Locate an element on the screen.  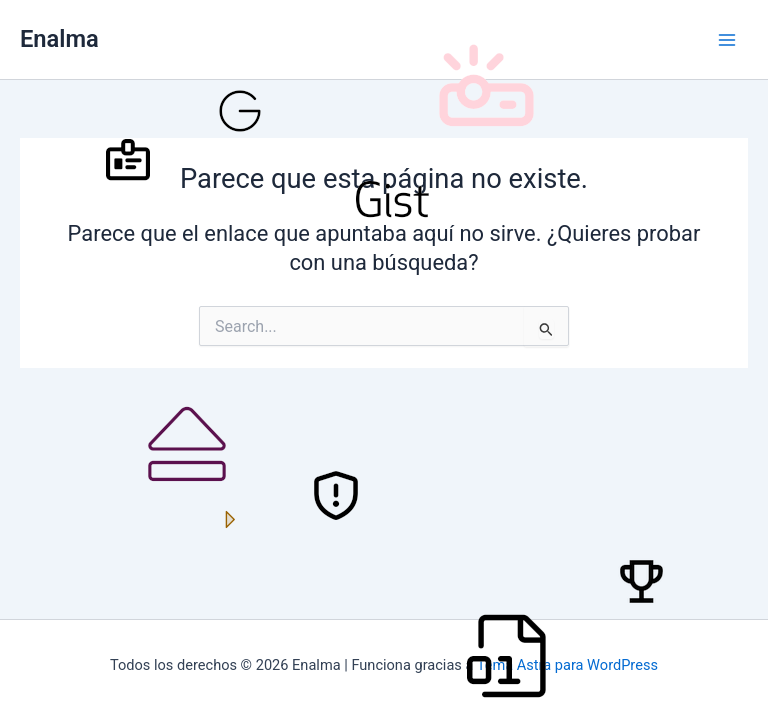
eject media or disc is located at coordinates (187, 449).